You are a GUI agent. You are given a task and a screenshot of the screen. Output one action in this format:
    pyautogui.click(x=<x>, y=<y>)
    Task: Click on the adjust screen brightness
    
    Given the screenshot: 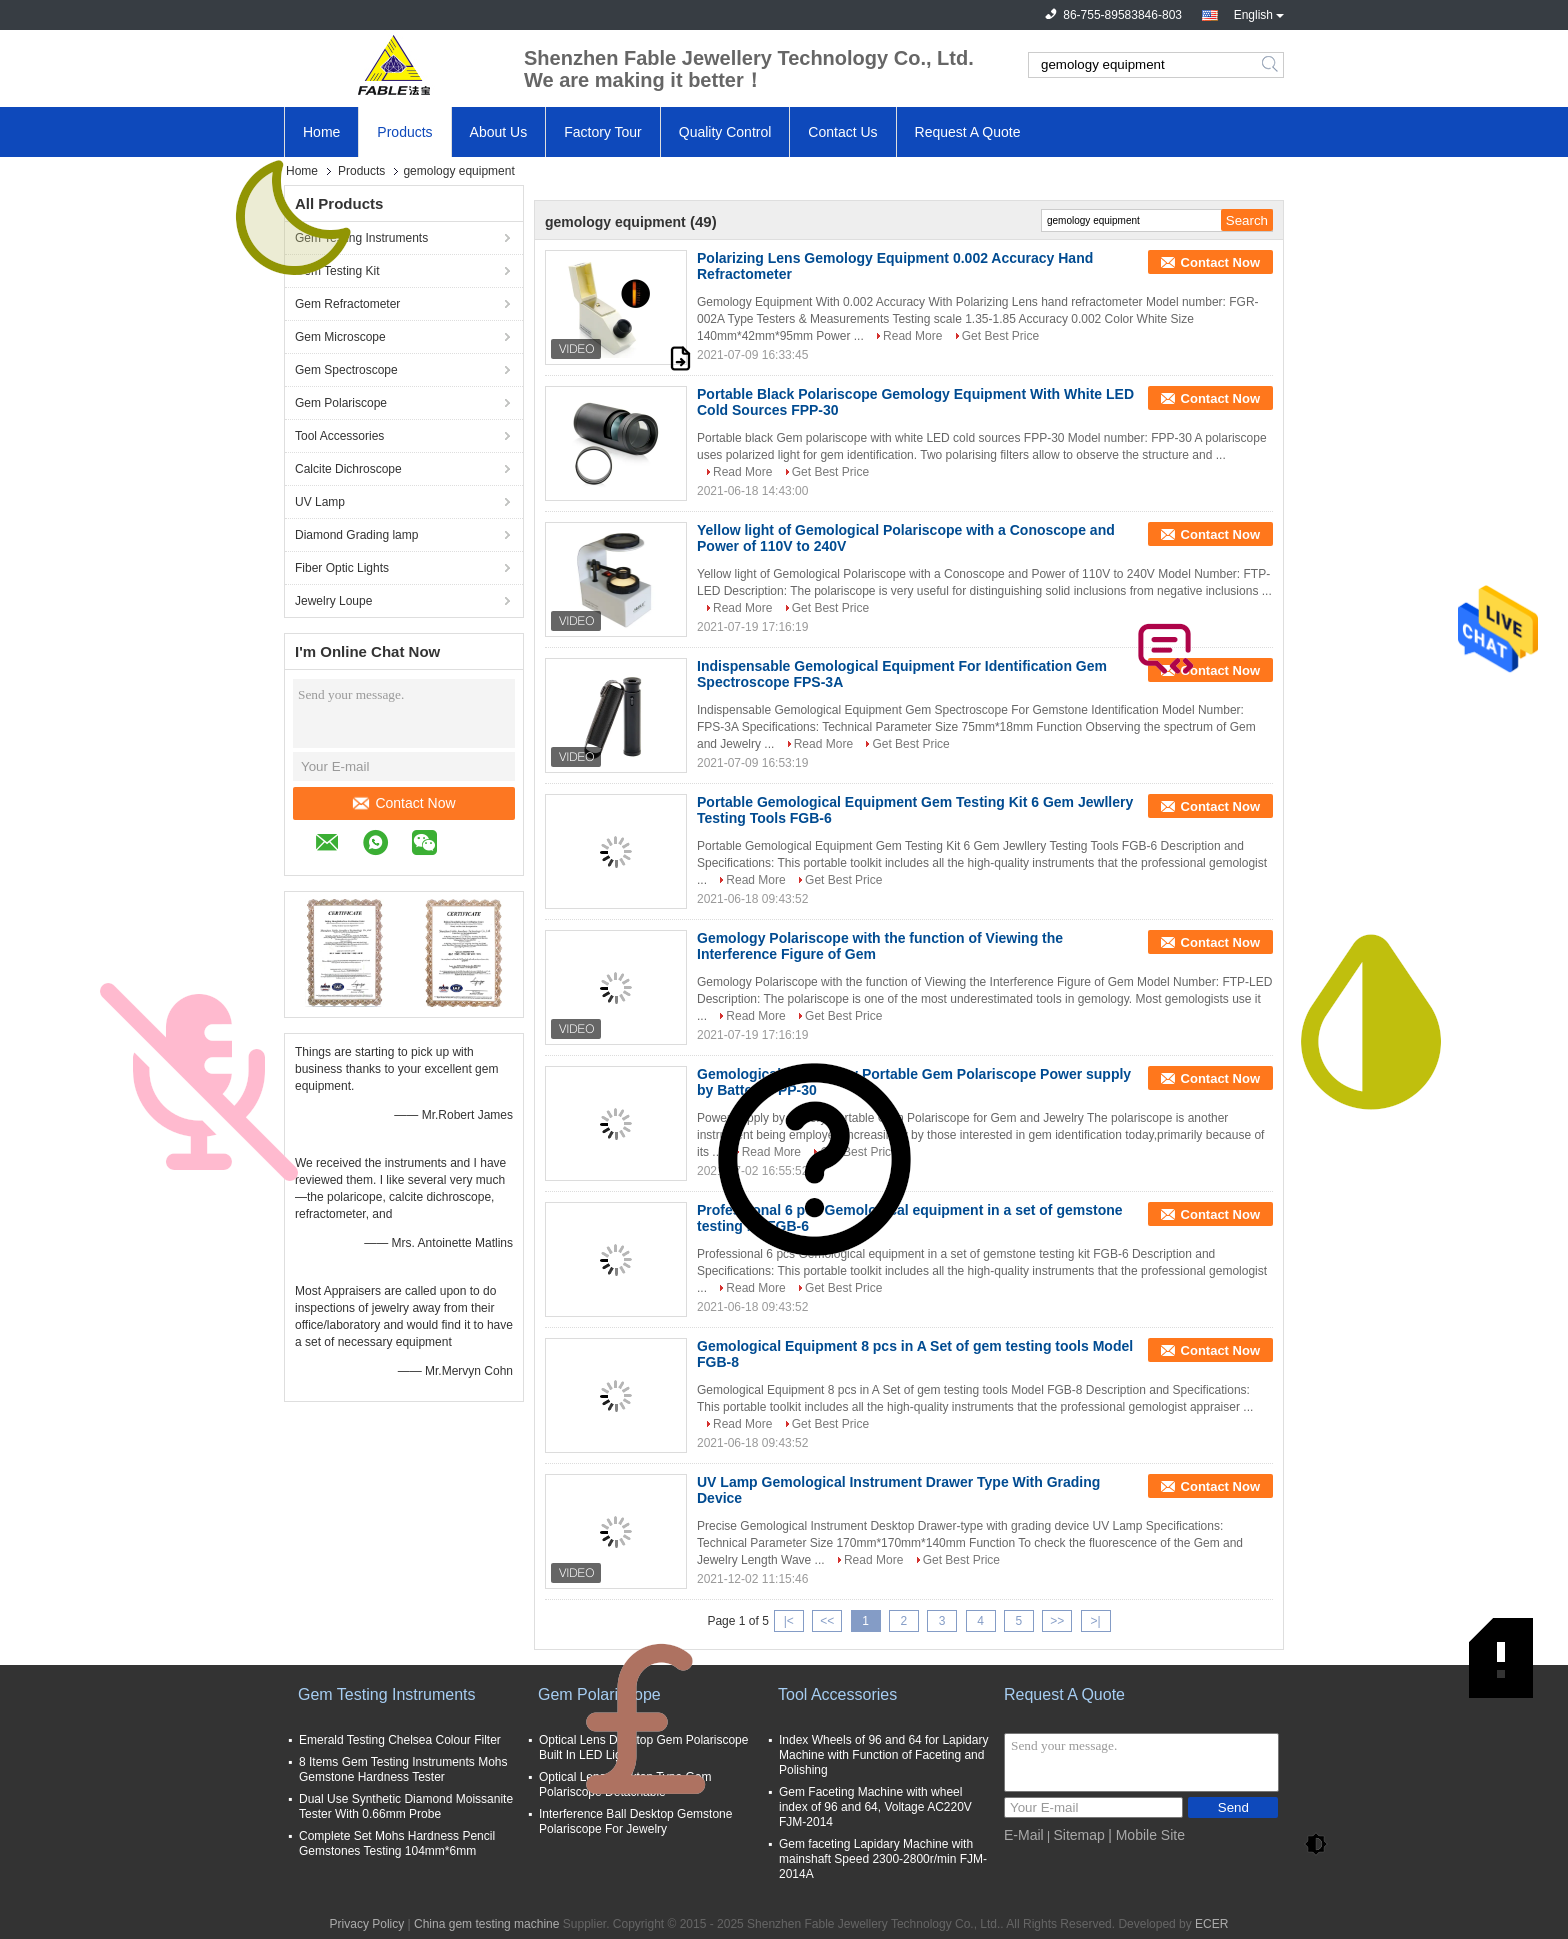 What is the action you would take?
    pyautogui.click(x=1316, y=1844)
    